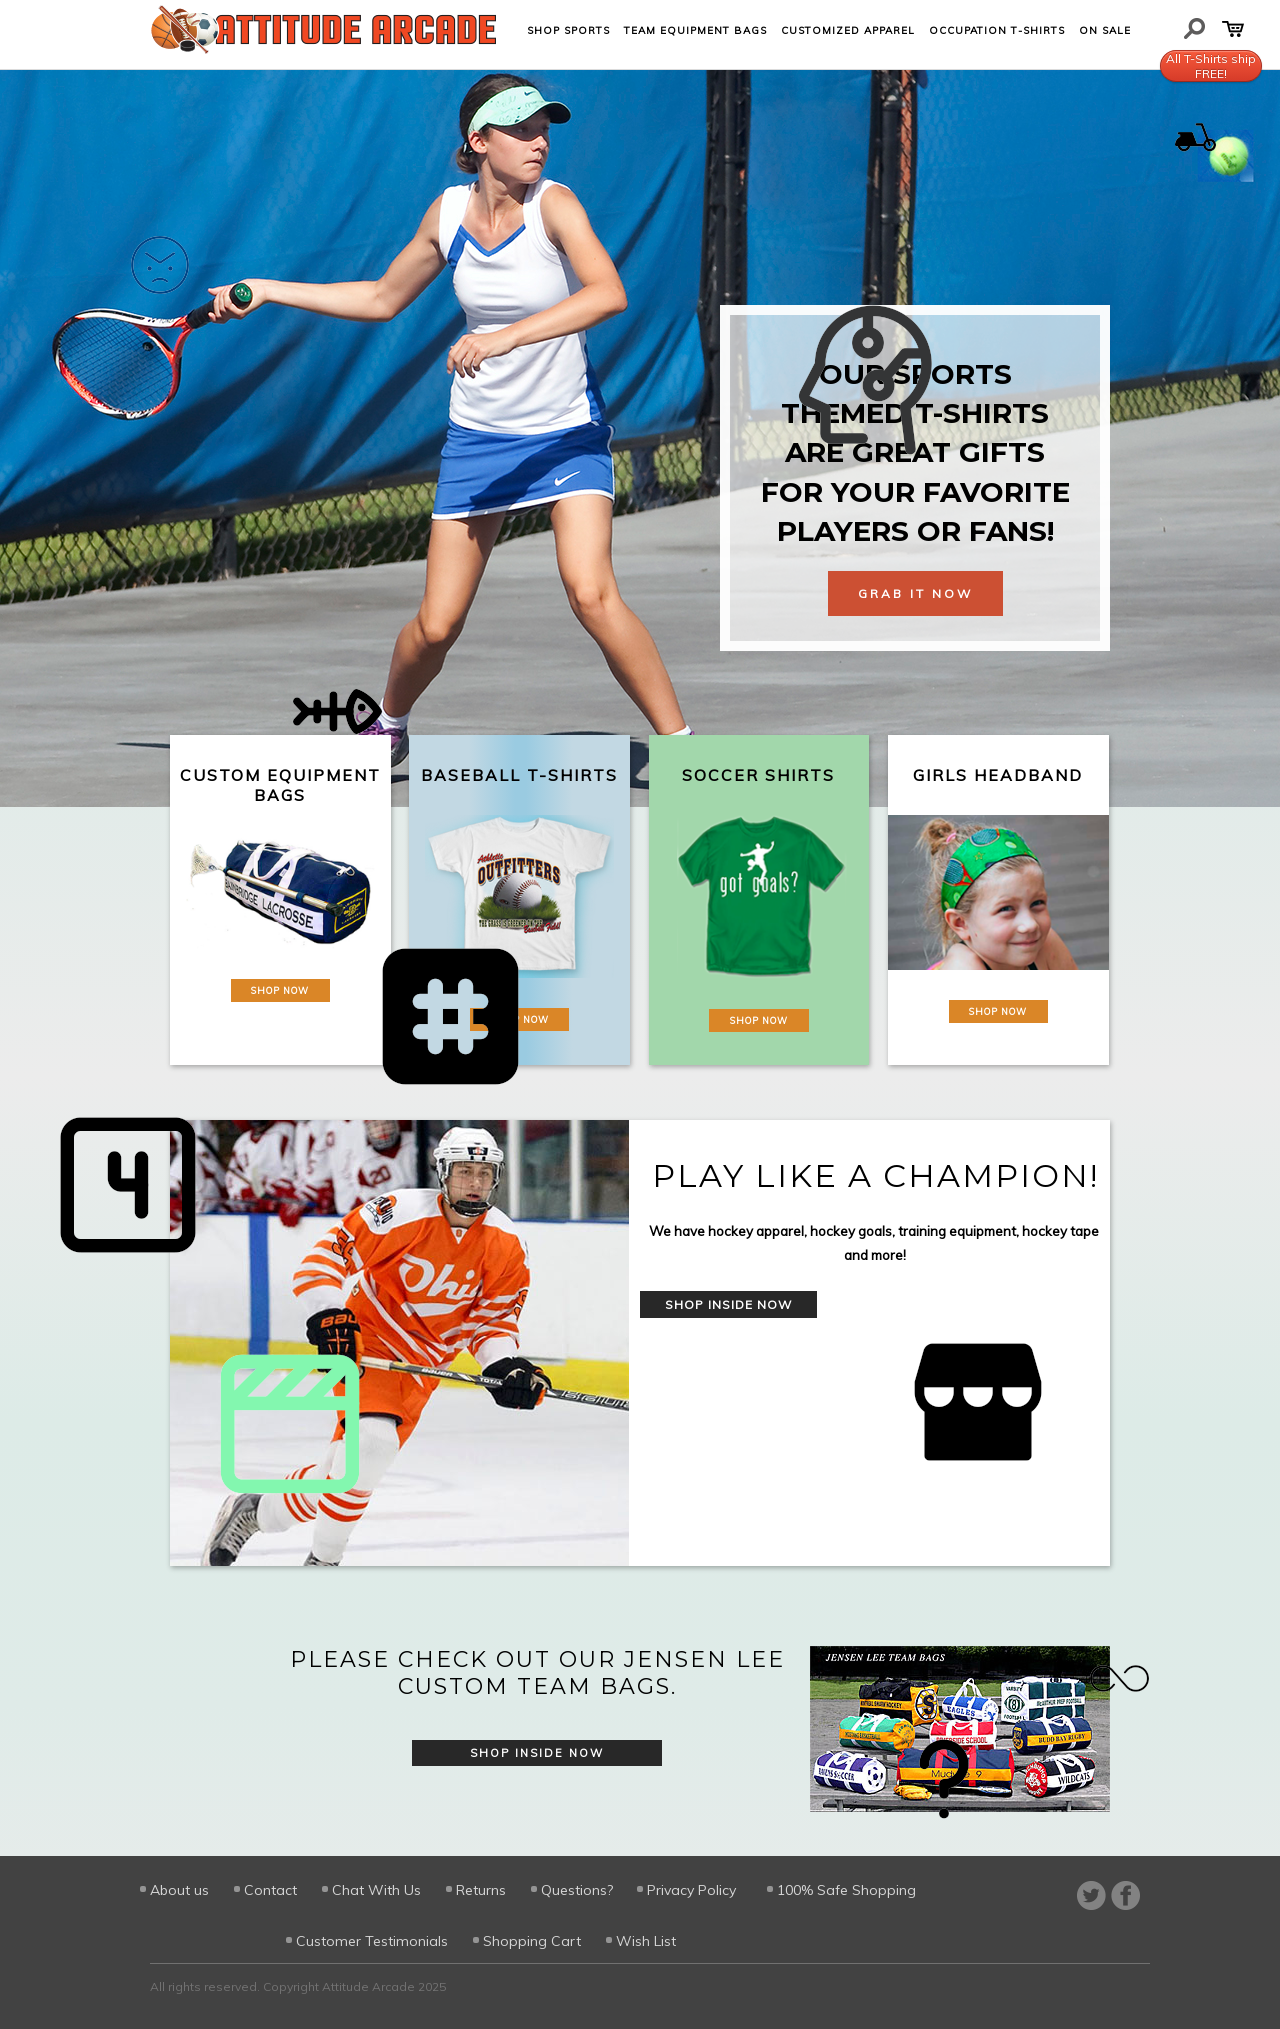 The image size is (1280, 2029). Describe the element at coordinates (1119, 1678) in the screenshot. I see `indicates unlimited or infinite content` at that location.